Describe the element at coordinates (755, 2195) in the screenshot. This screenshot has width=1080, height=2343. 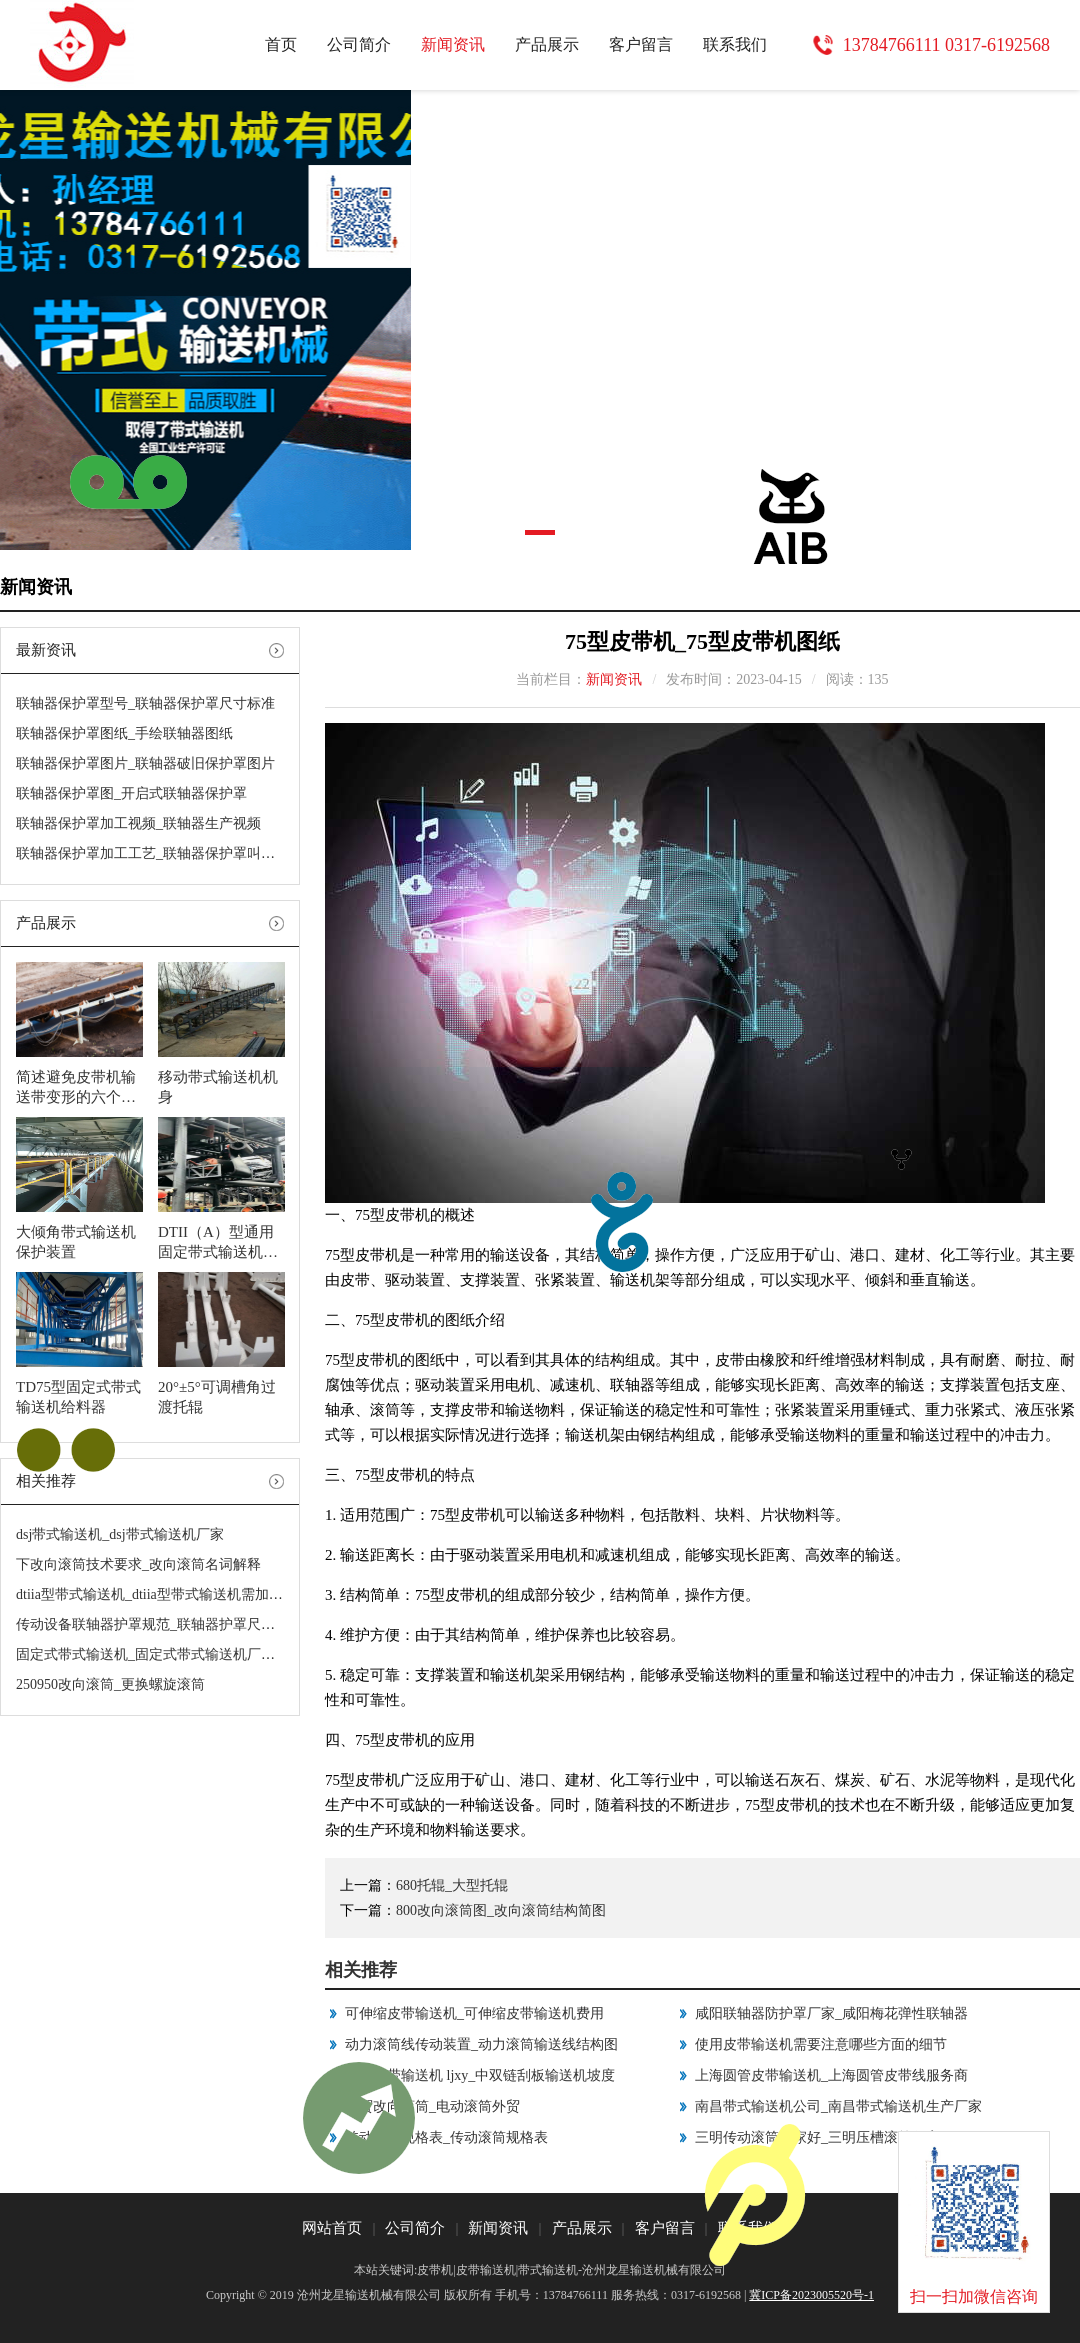
I see `open the Peloton app` at that location.